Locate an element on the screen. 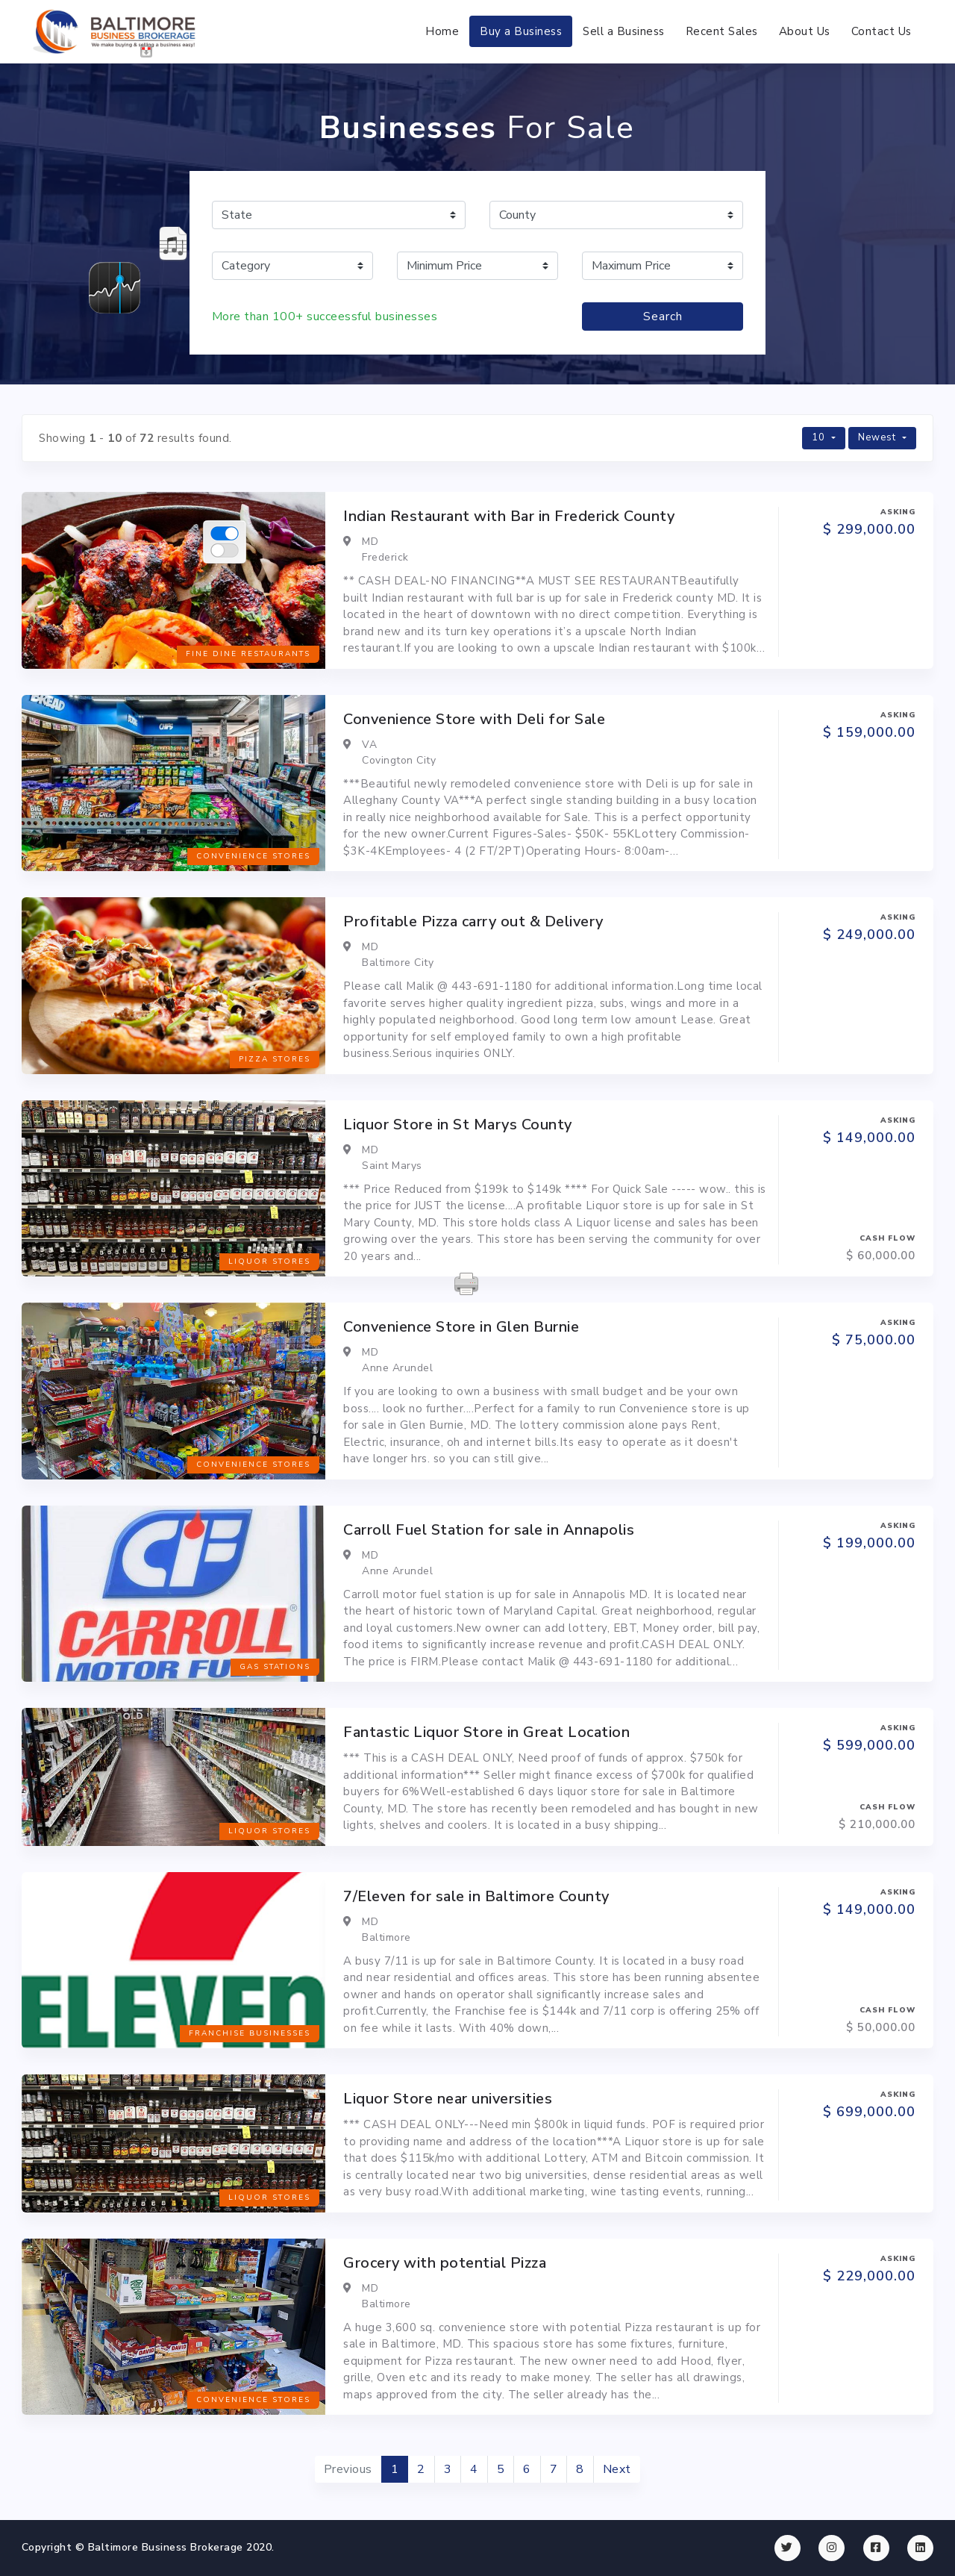 Image resolution: width=955 pixels, height=2576 pixels. open transmission bittorrent client is located at coordinates (146, 52).